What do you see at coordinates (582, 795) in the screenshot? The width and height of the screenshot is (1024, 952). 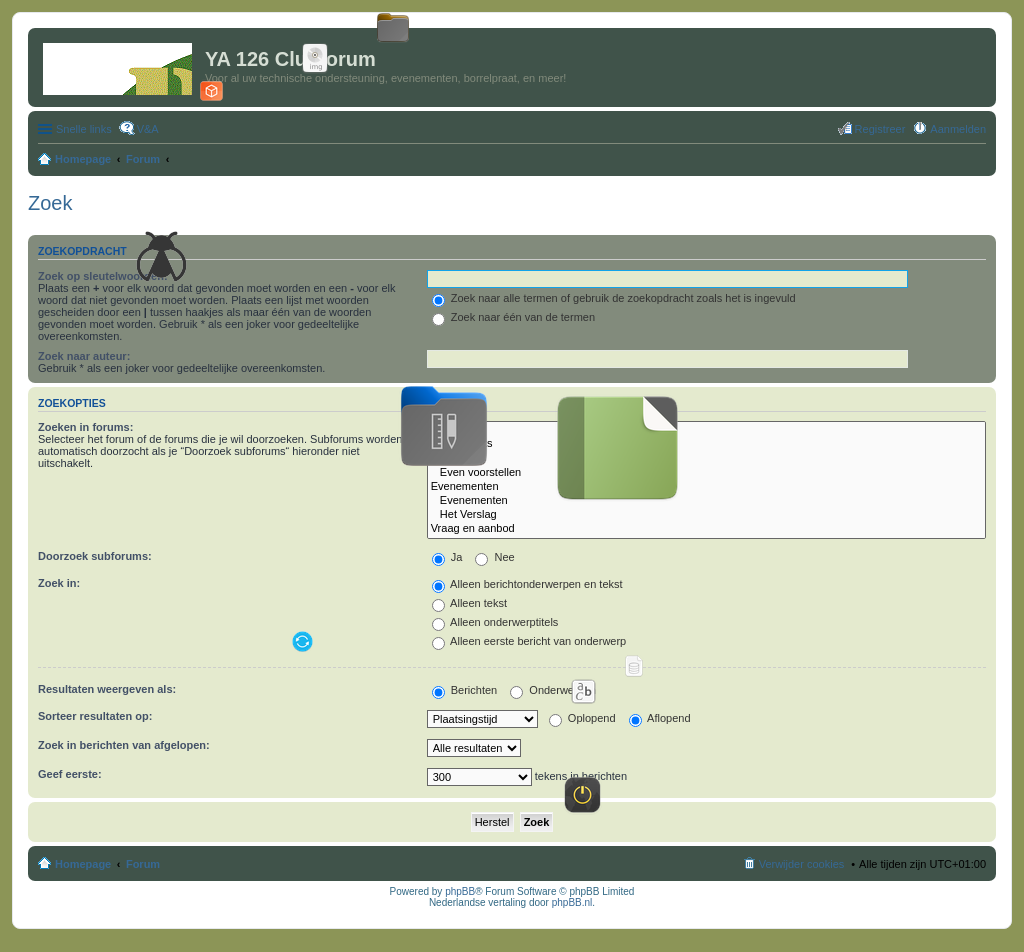 I see `configure wake-on-lan network settings` at bounding box center [582, 795].